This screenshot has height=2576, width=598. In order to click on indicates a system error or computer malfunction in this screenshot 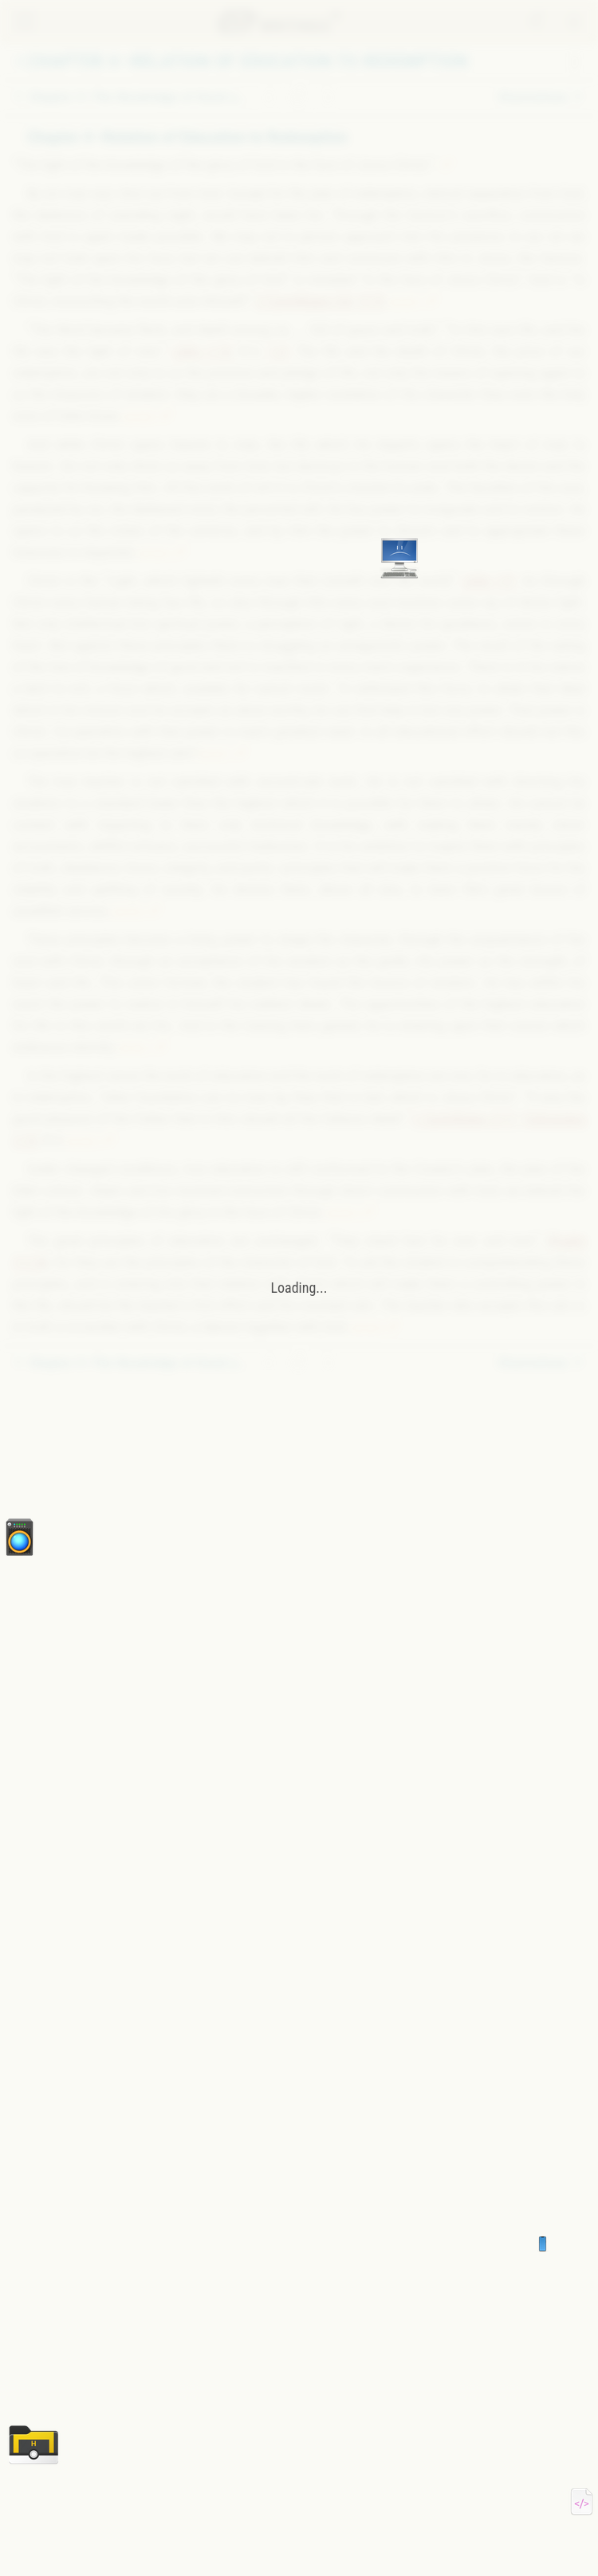, I will do `click(399, 559)`.